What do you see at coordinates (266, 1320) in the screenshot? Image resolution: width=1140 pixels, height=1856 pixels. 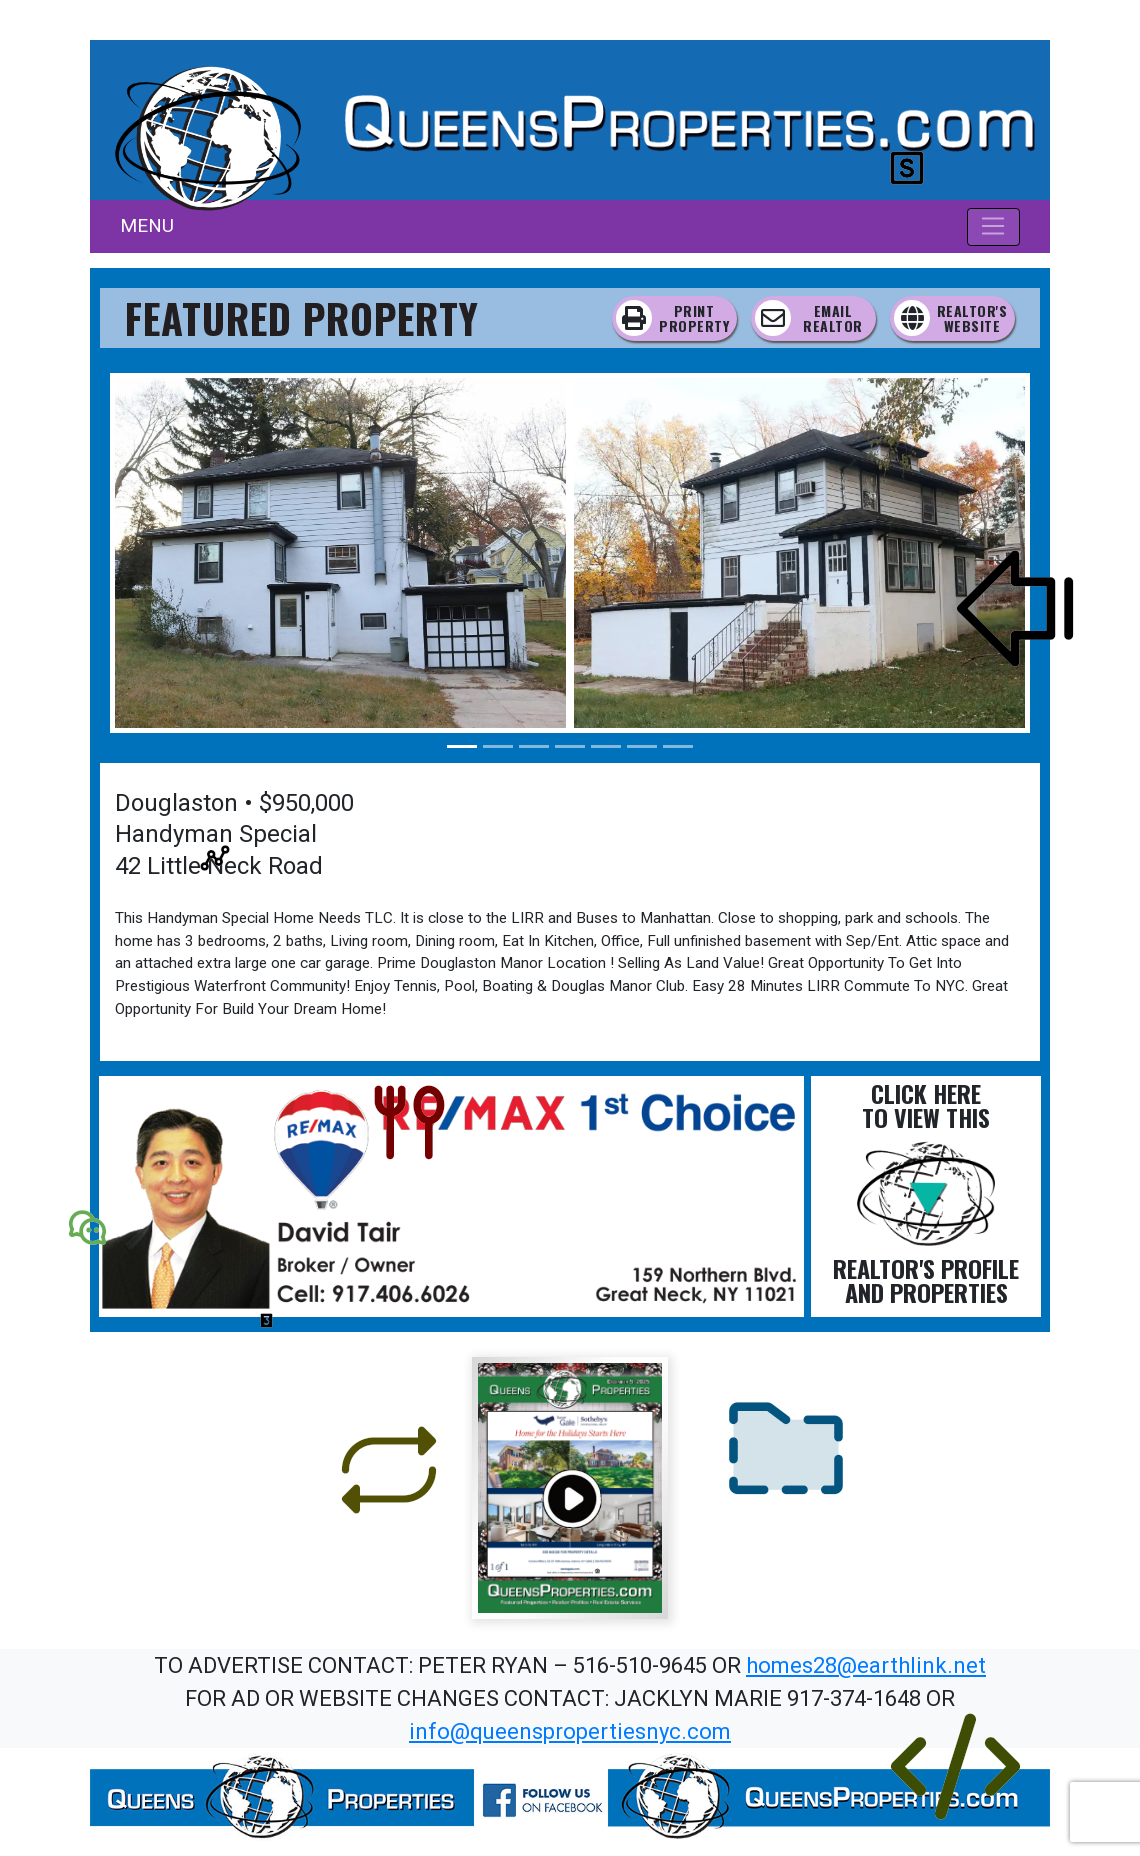 I see `indicates step three in a multi-step process` at bounding box center [266, 1320].